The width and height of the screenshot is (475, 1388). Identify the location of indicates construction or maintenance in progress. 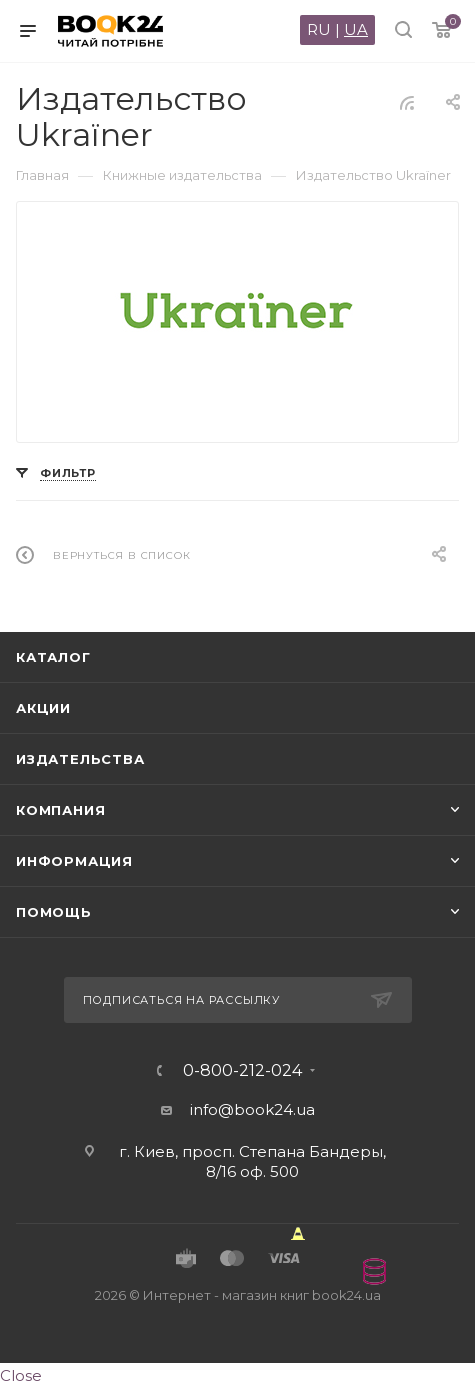
(298, 1234).